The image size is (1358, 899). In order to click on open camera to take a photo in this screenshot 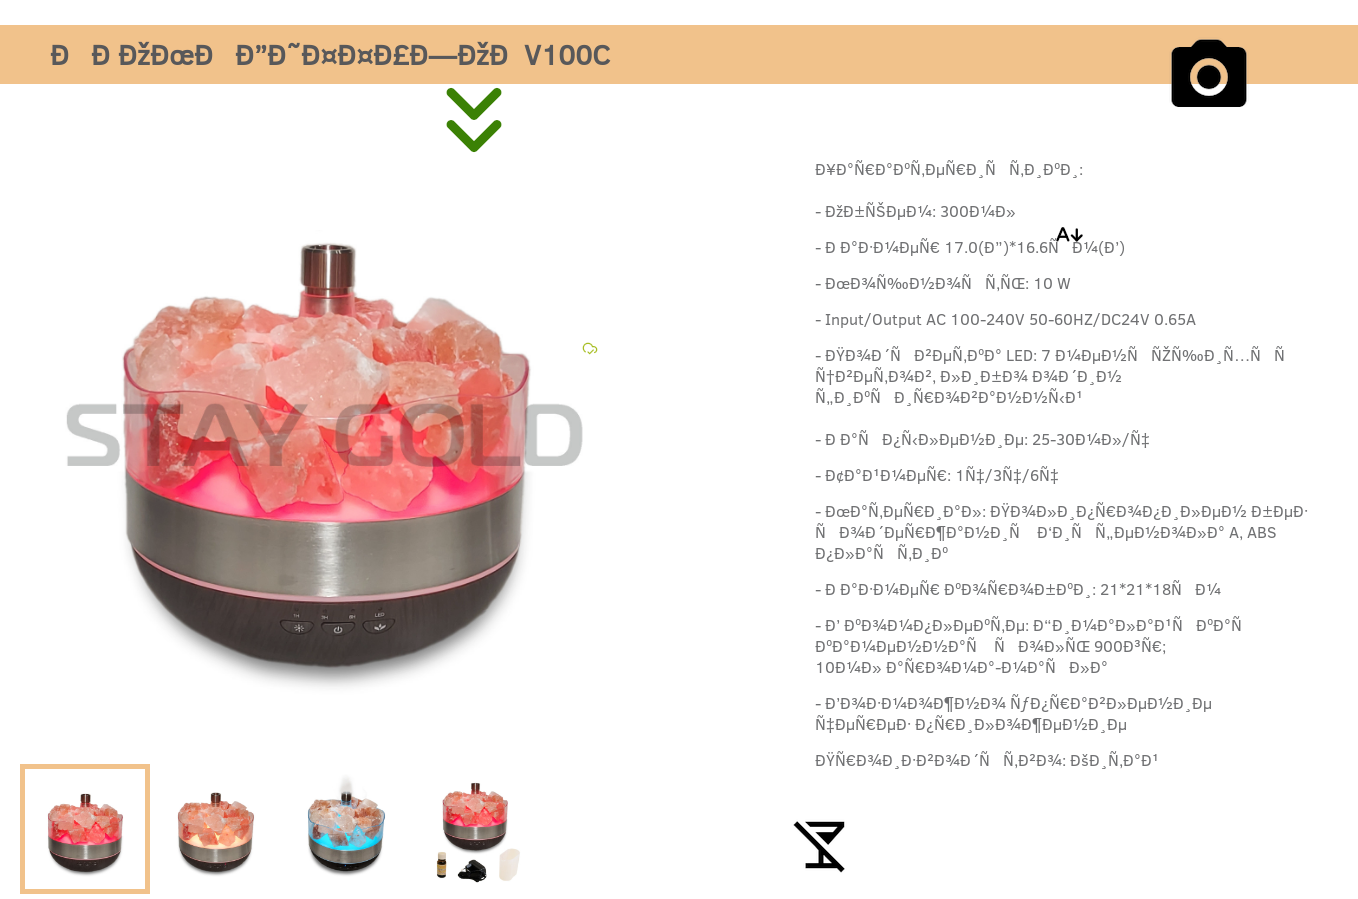, I will do `click(1209, 77)`.